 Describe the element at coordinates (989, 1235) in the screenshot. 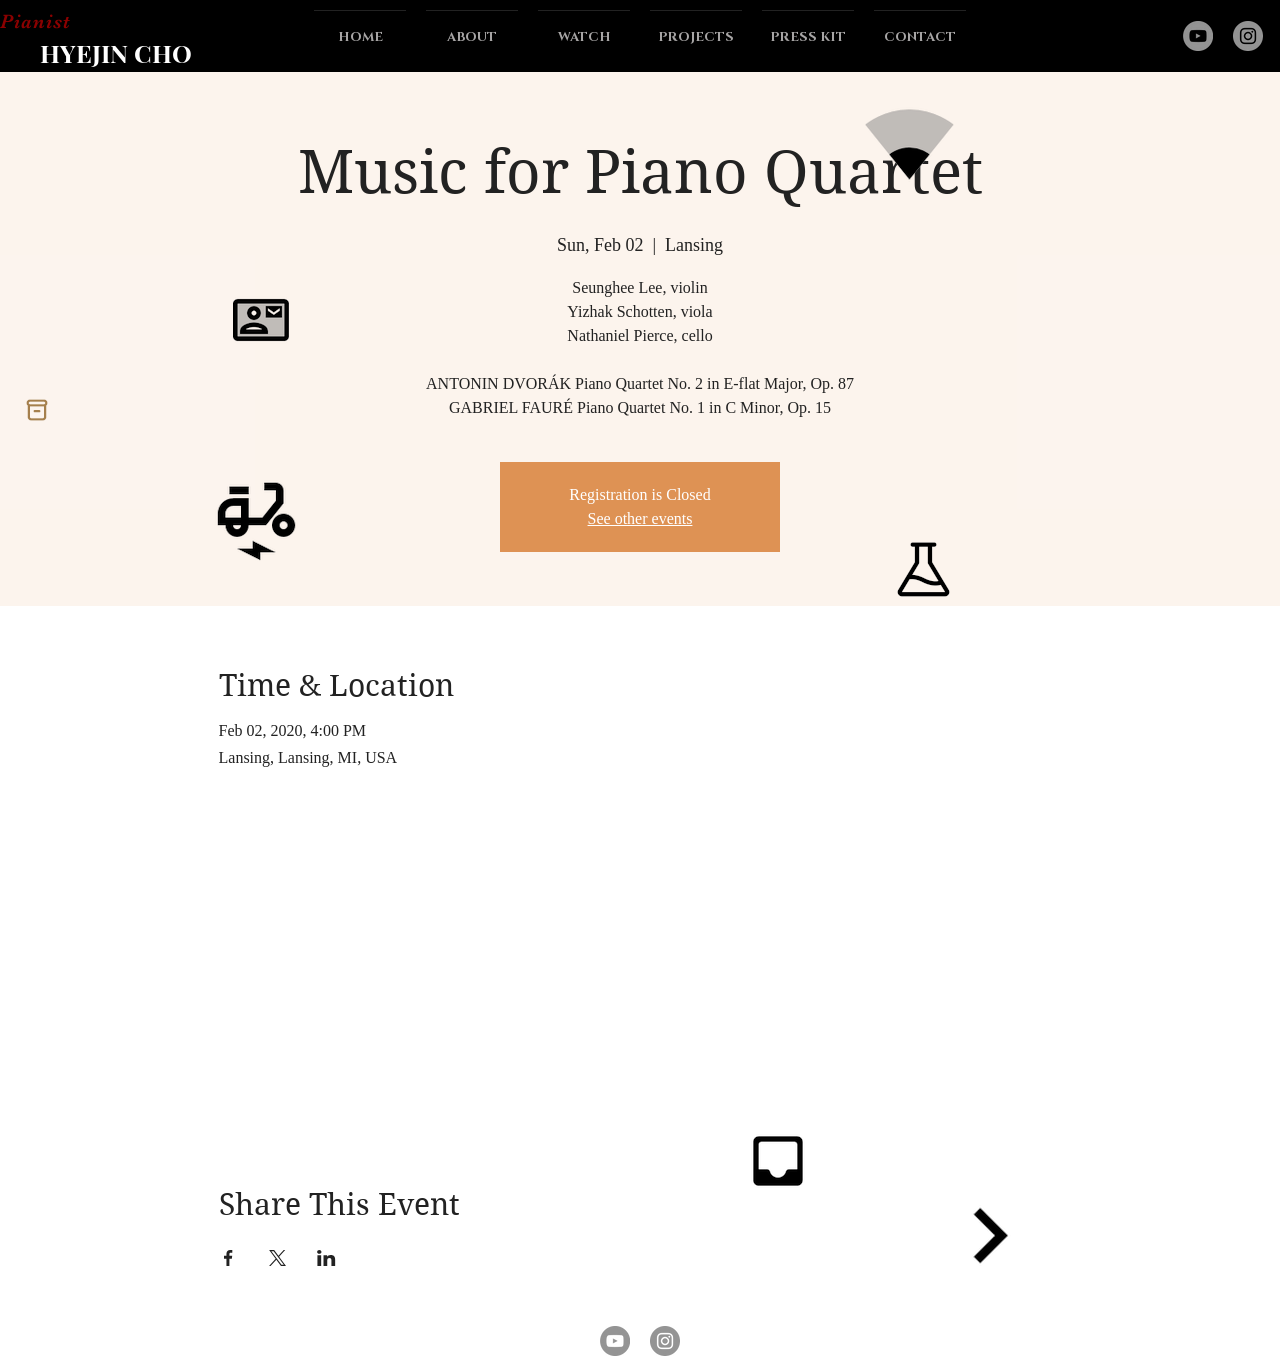

I see `navigate to the next item or page` at that location.